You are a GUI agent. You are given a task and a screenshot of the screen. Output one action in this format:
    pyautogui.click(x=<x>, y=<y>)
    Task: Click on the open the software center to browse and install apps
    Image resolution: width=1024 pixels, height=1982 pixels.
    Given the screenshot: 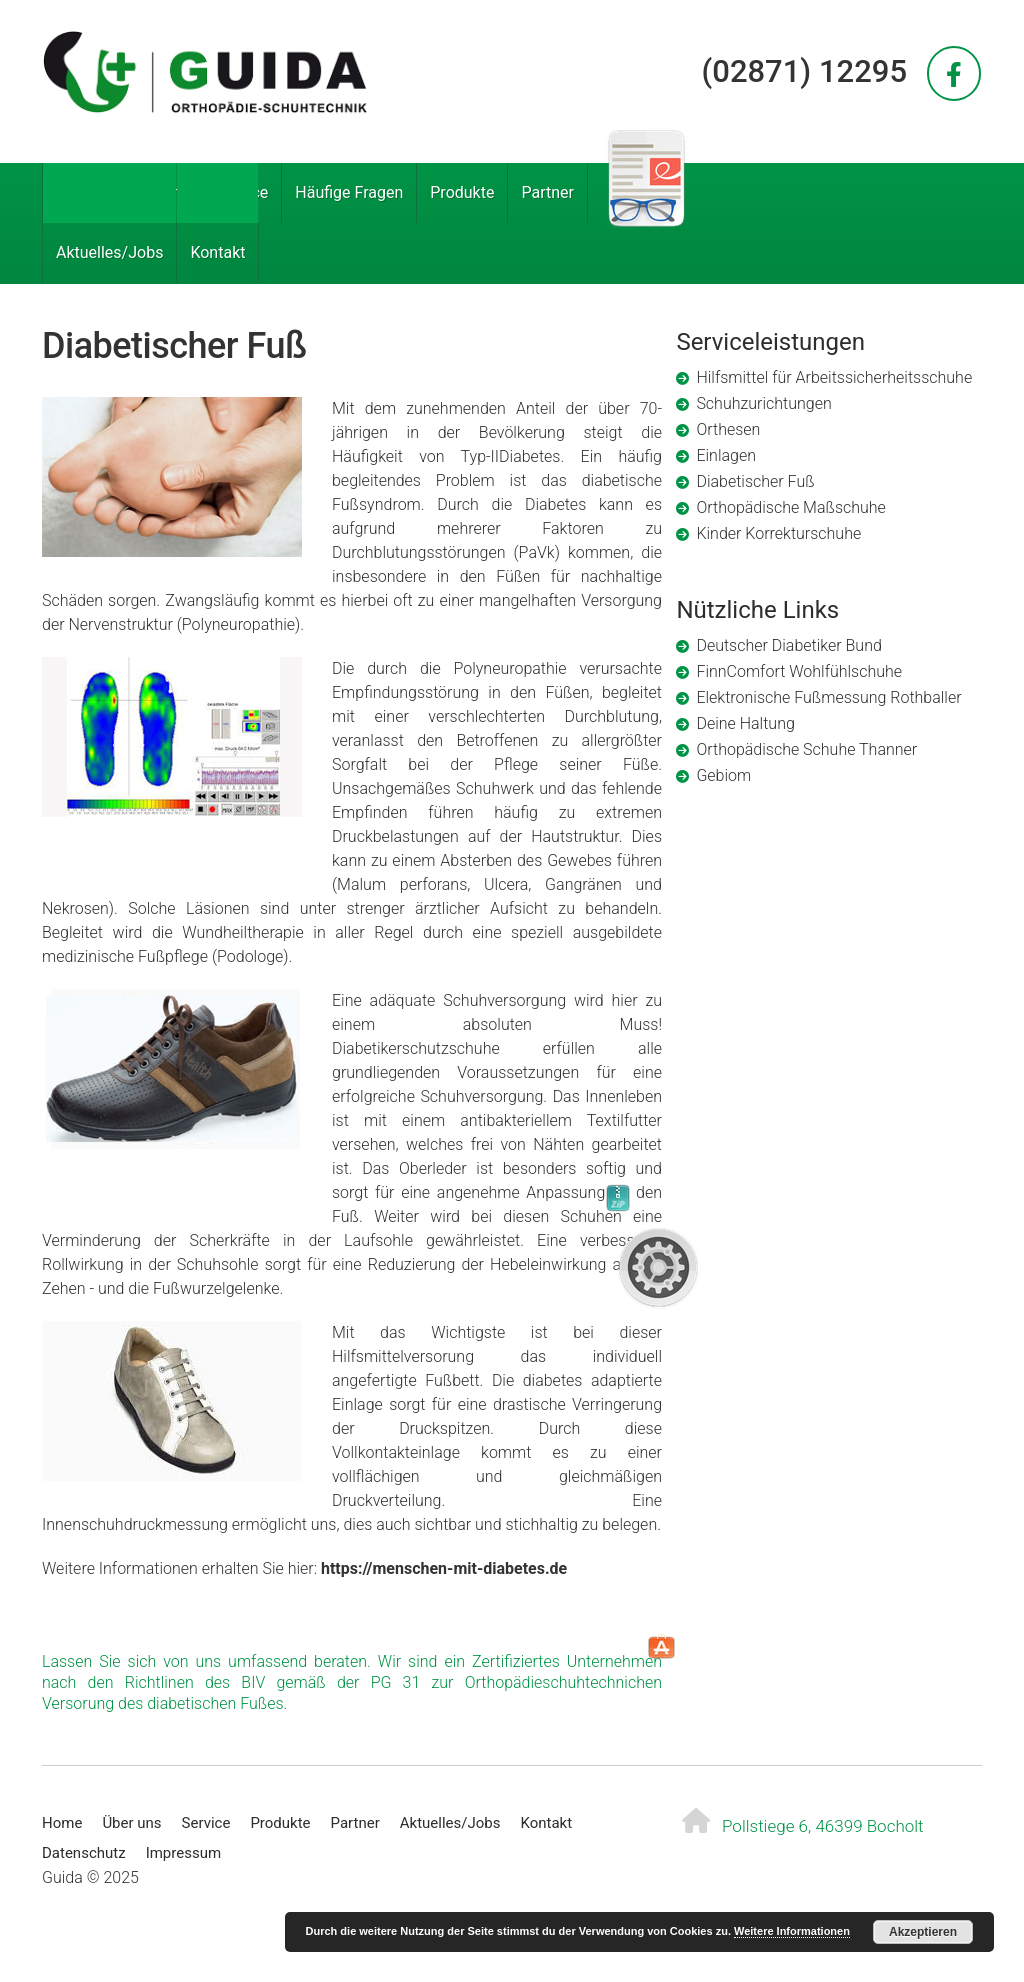 What is the action you would take?
    pyautogui.click(x=661, y=1647)
    